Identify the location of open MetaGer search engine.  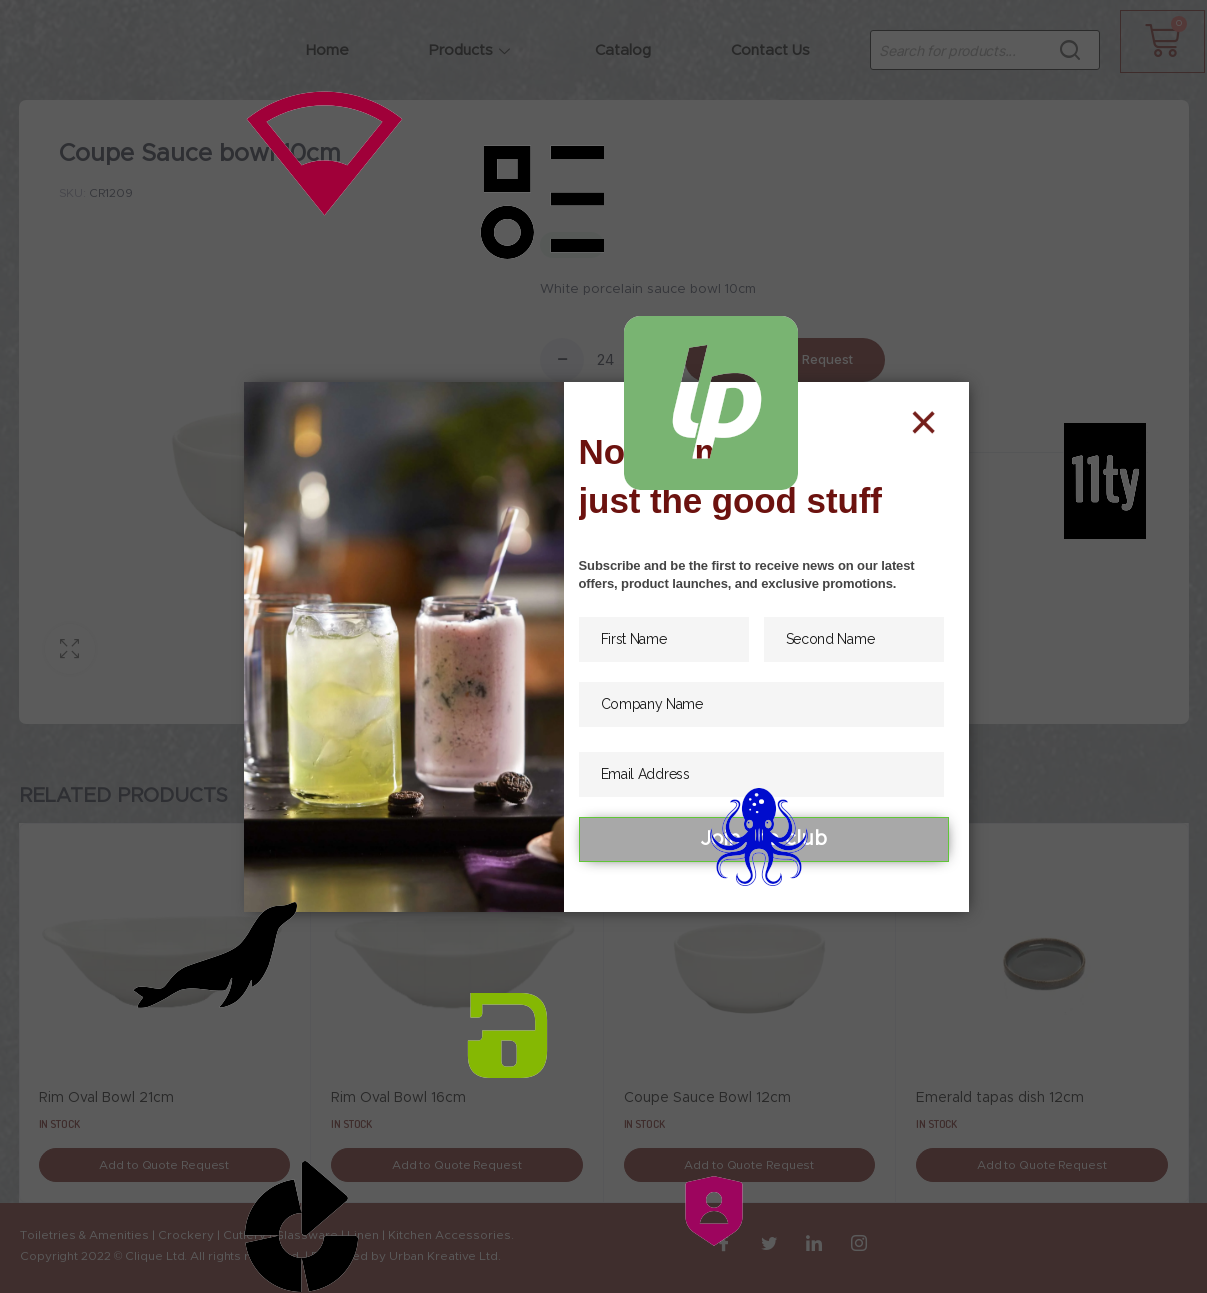
(507, 1035).